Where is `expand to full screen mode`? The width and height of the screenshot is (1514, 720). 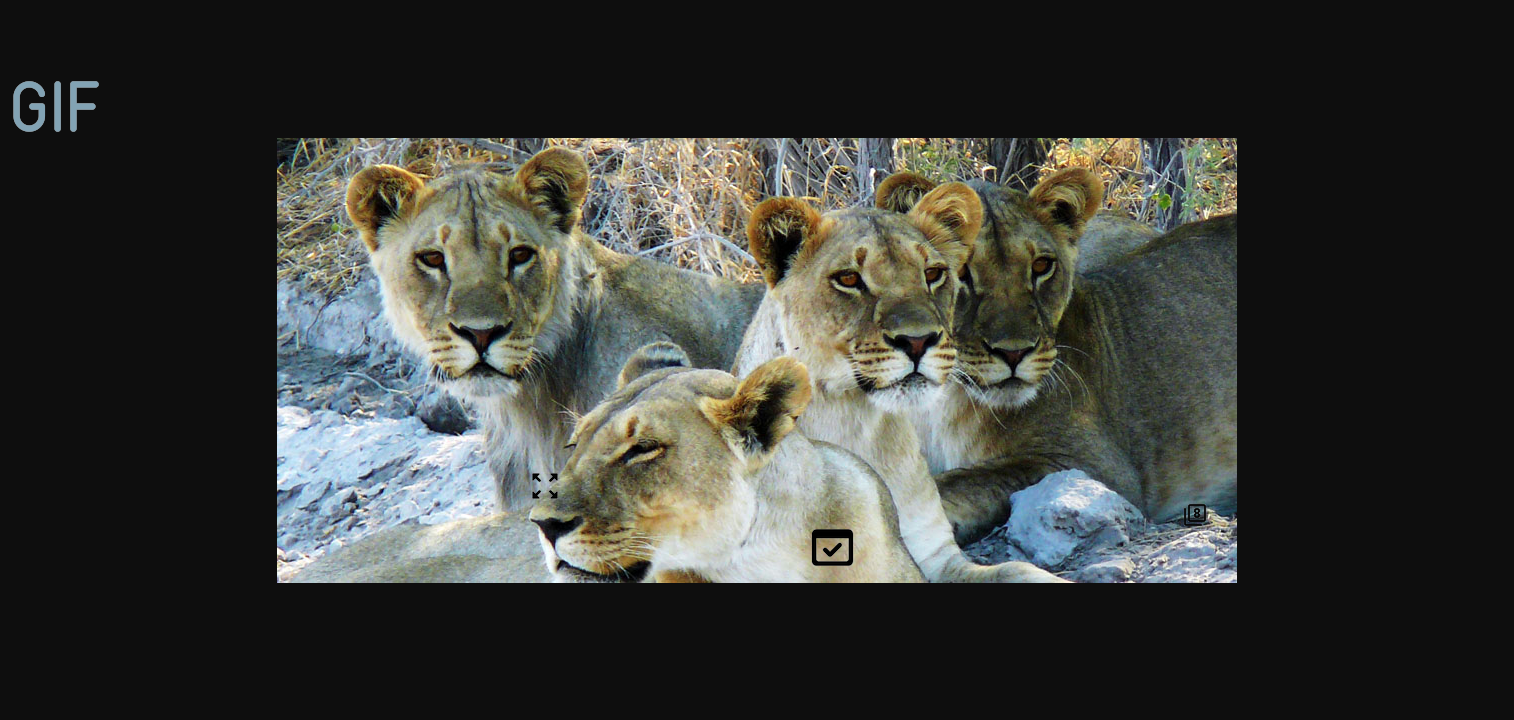 expand to full screen mode is located at coordinates (545, 486).